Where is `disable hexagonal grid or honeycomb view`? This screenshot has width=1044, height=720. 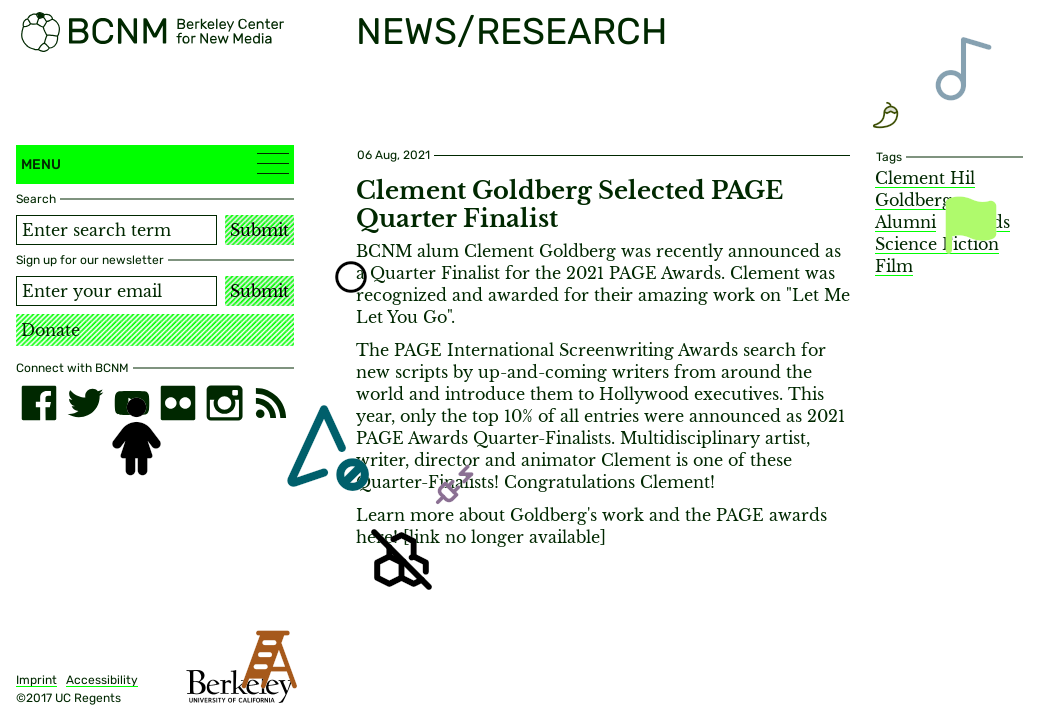
disable hexagonal grid or honeycomb view is located at coordinates (401, 559).